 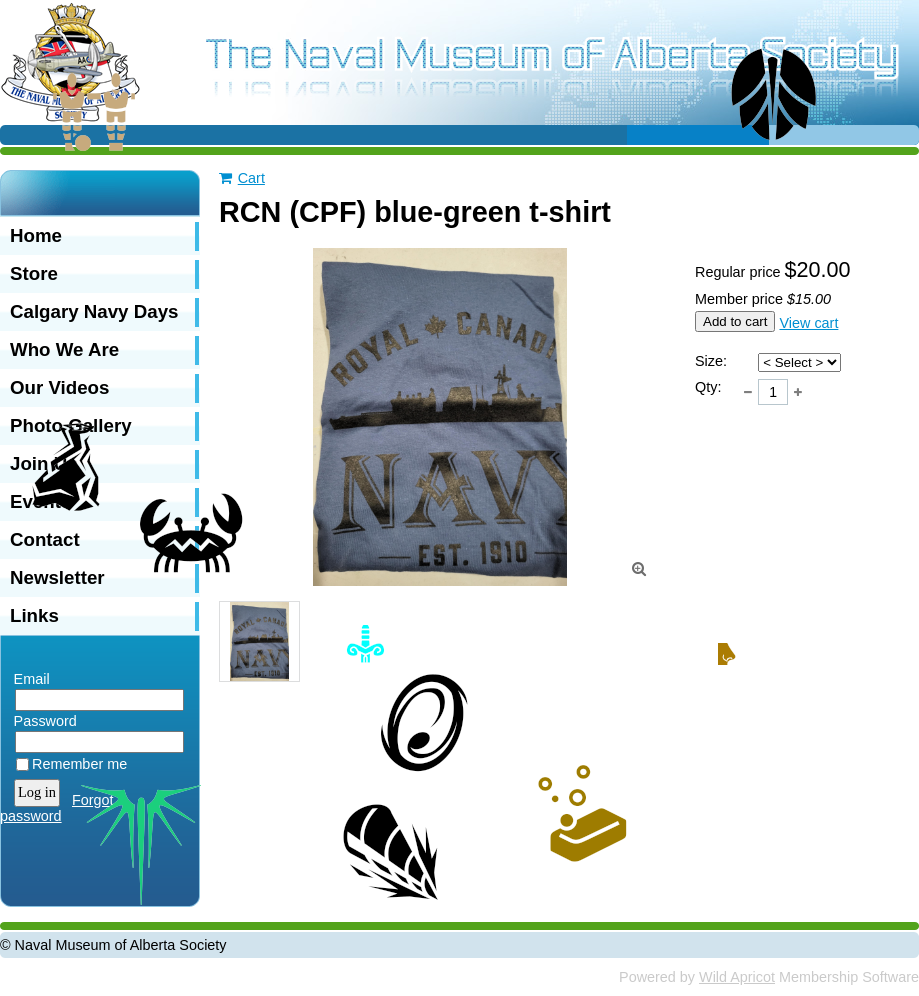 What do you see at coordinates (390, 852) in the screenshot?
I see `drill tool or equipment icon` at bounding box center [390, 852].